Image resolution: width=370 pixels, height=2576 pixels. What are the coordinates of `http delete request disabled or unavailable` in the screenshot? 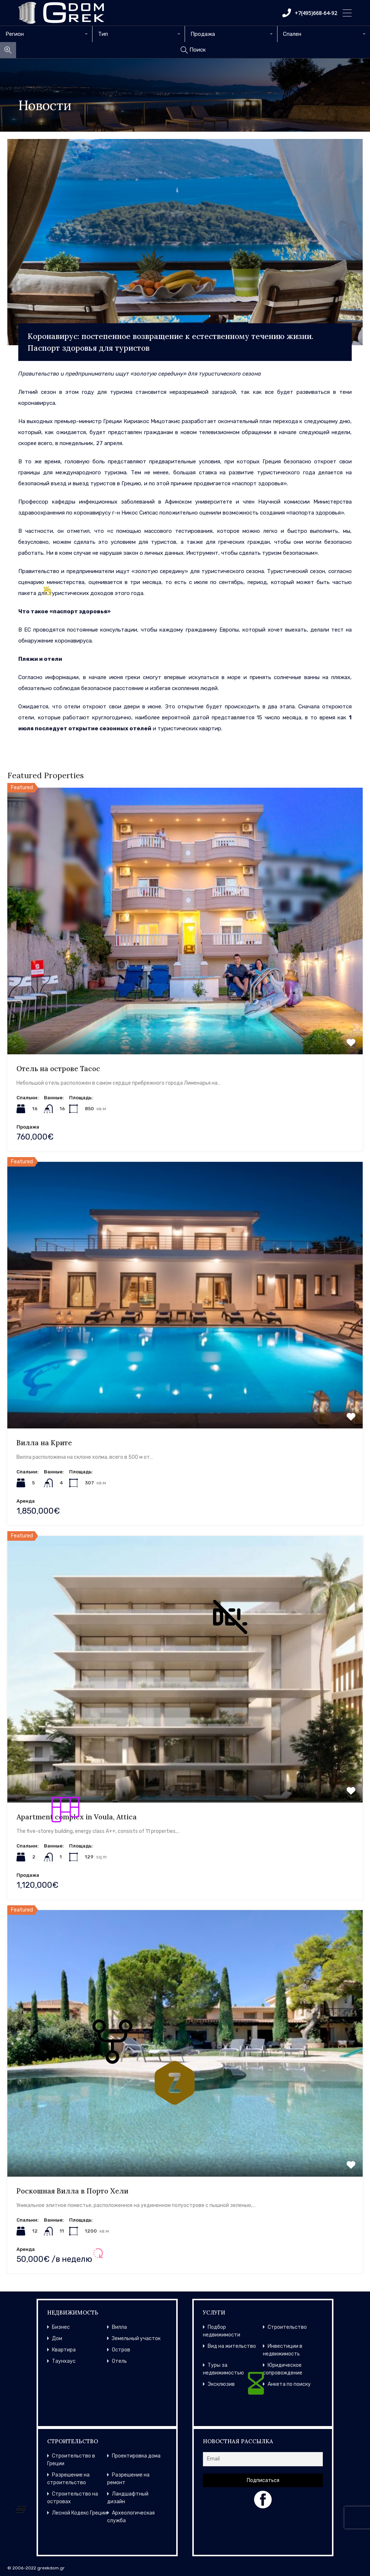 It's located at (230, 1617).